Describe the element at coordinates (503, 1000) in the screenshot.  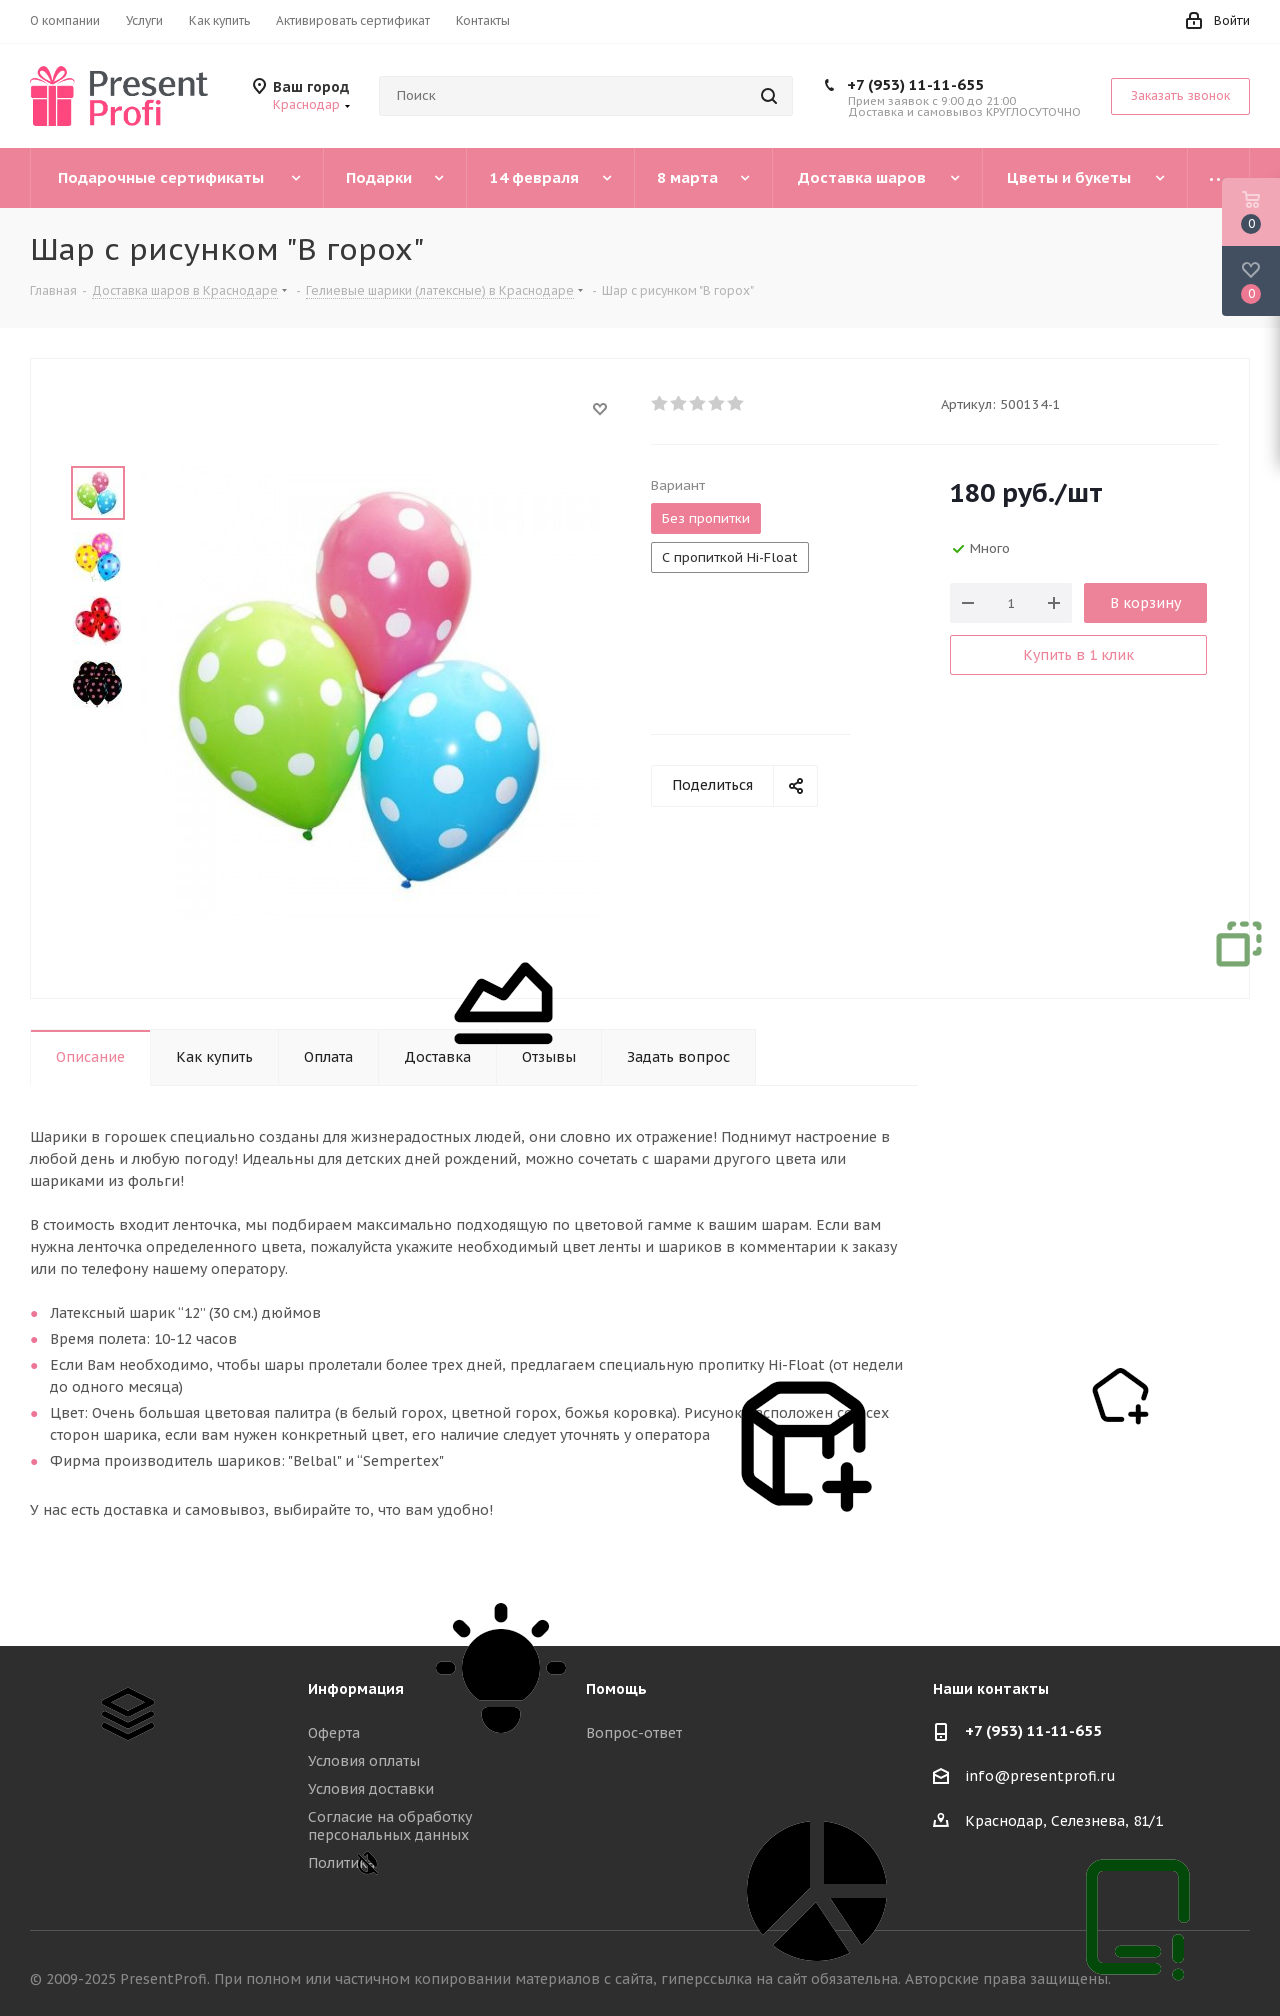
I see `view area chart or graph data` at that location.